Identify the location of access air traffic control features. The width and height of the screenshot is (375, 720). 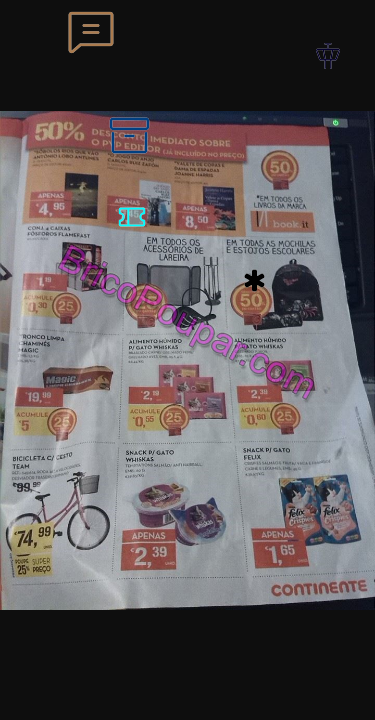
(328, 56).